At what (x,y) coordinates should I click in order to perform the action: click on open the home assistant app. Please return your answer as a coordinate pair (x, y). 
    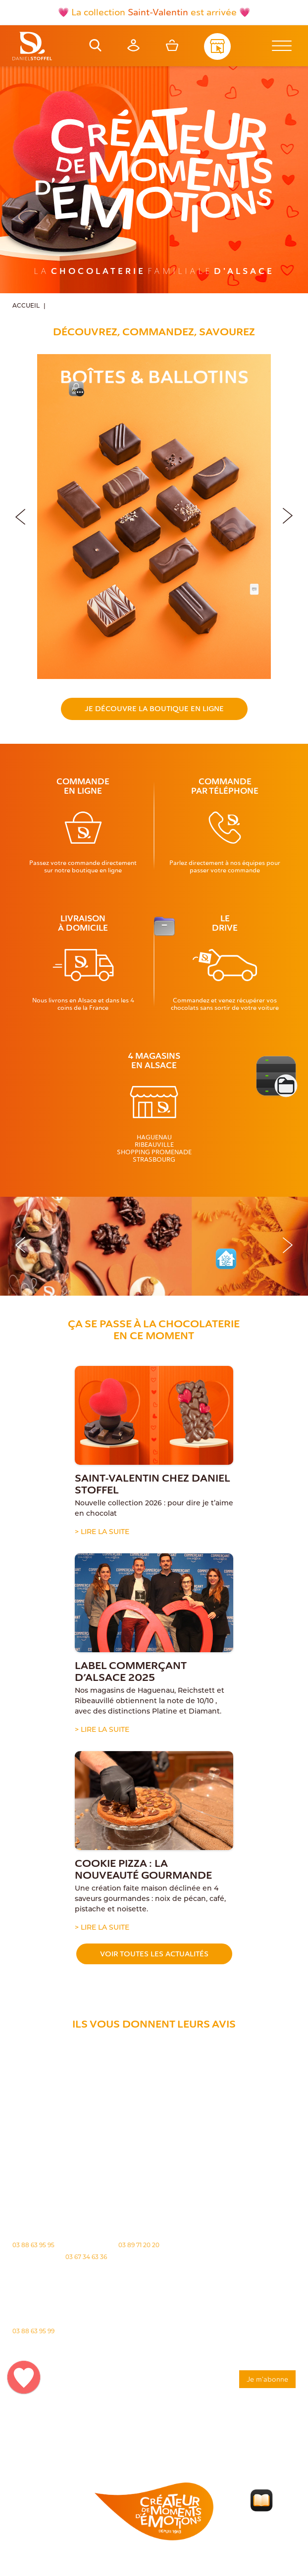
    Looking at the image, I should click on (226, 1259).